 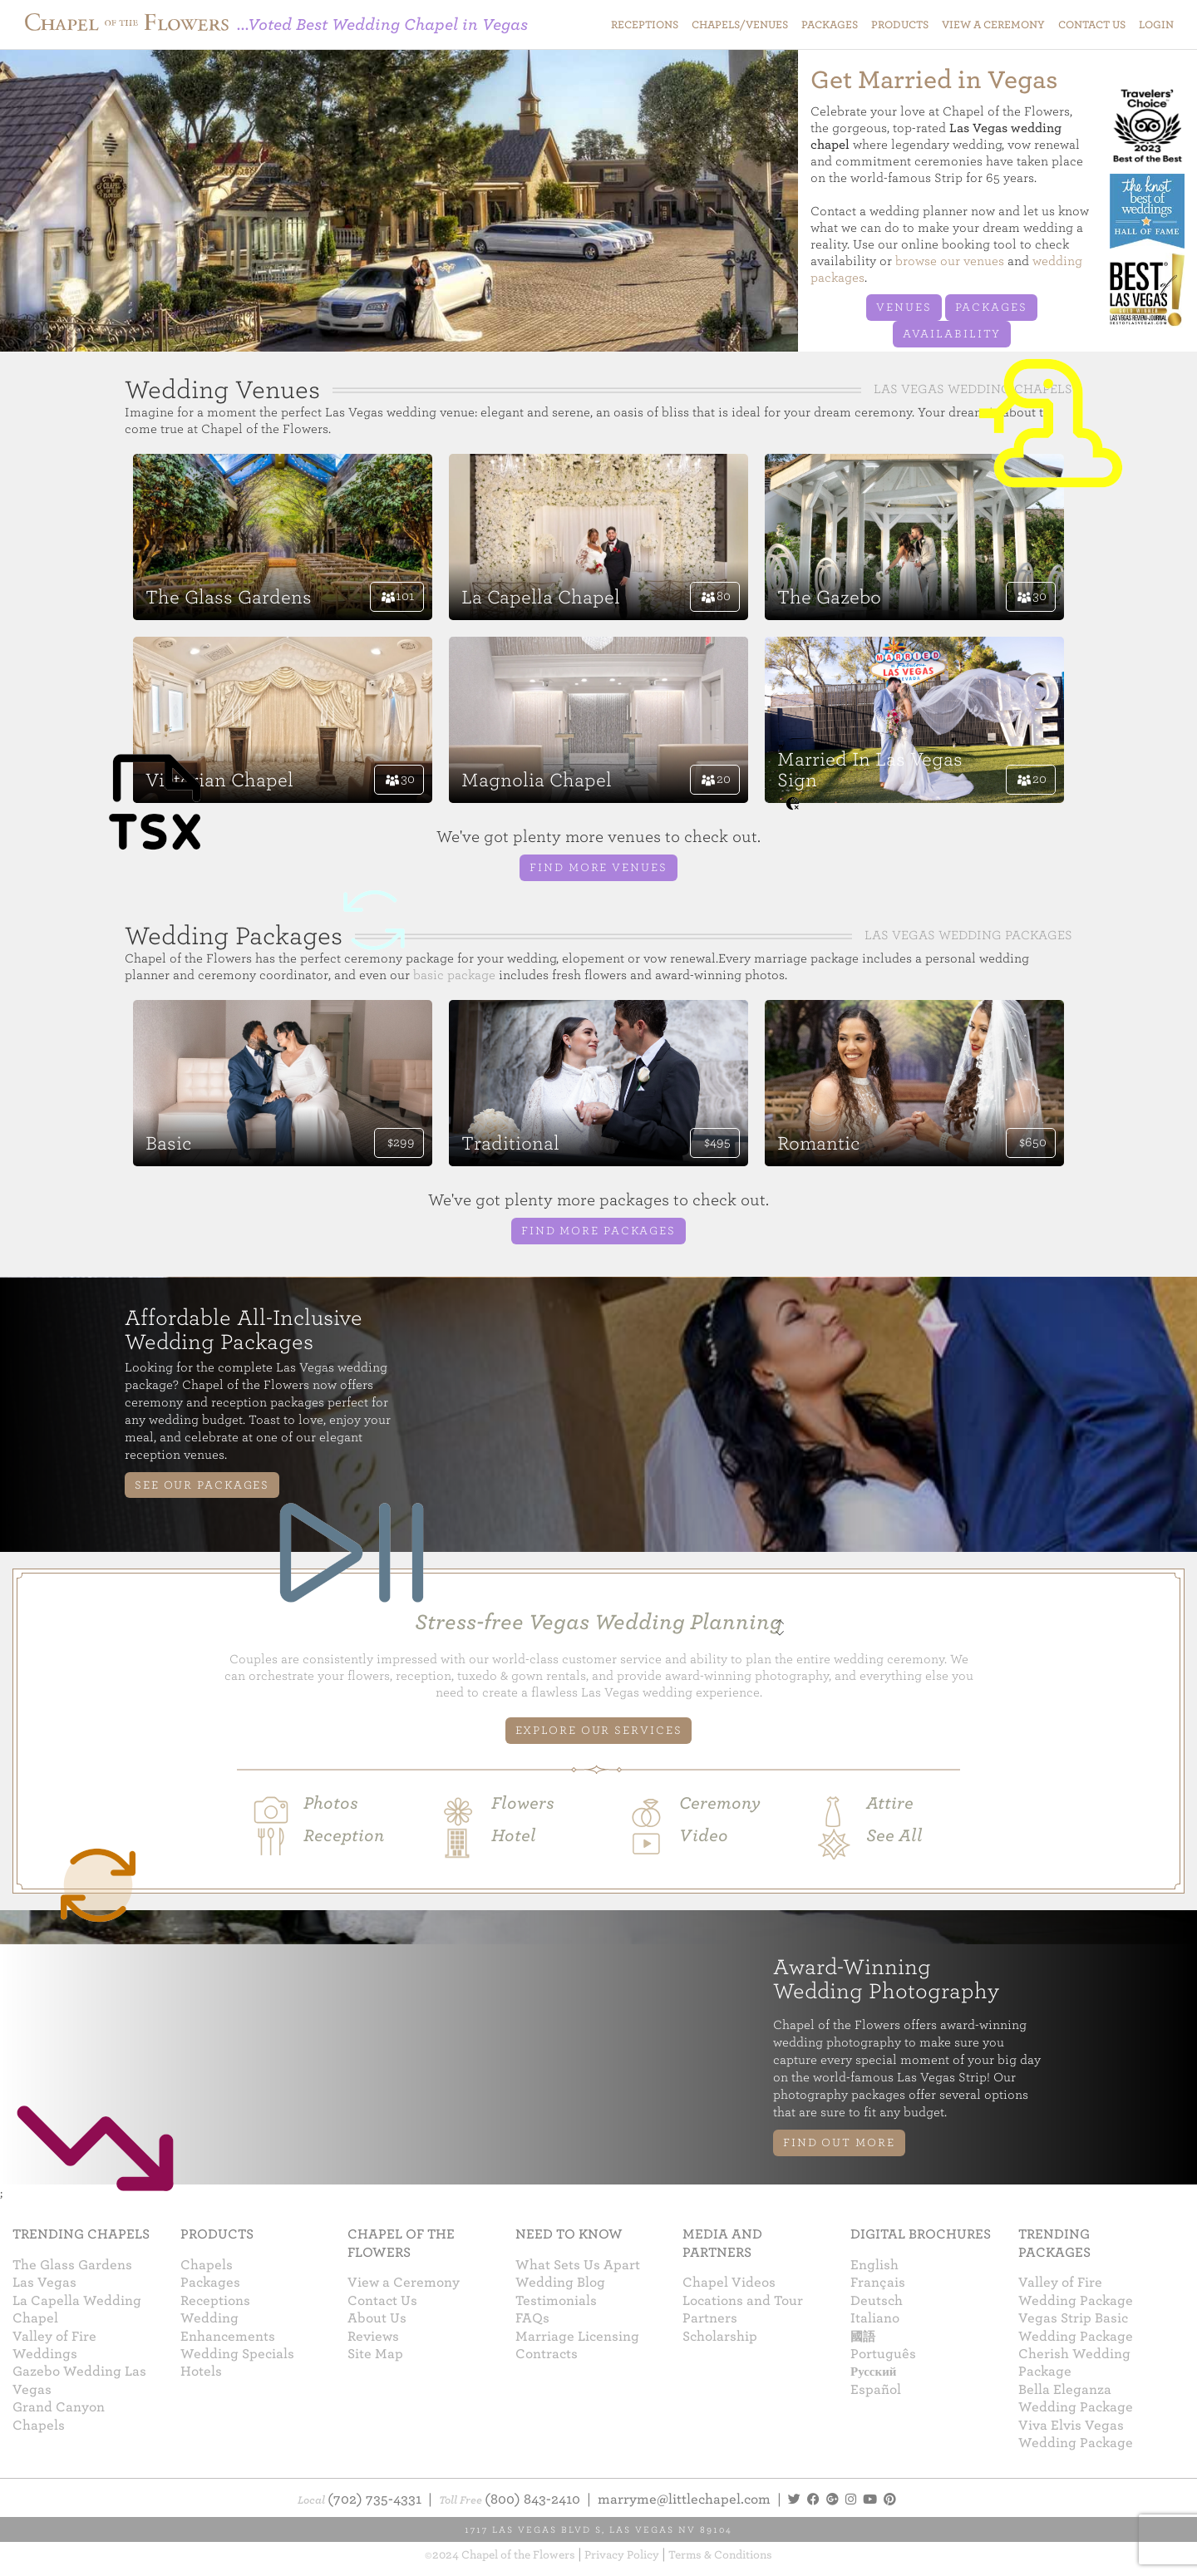 What do you see at coordinates (1053, 428) in the screenshot?
I see `python file or python language indicator` at bounding box center [1053, 428].